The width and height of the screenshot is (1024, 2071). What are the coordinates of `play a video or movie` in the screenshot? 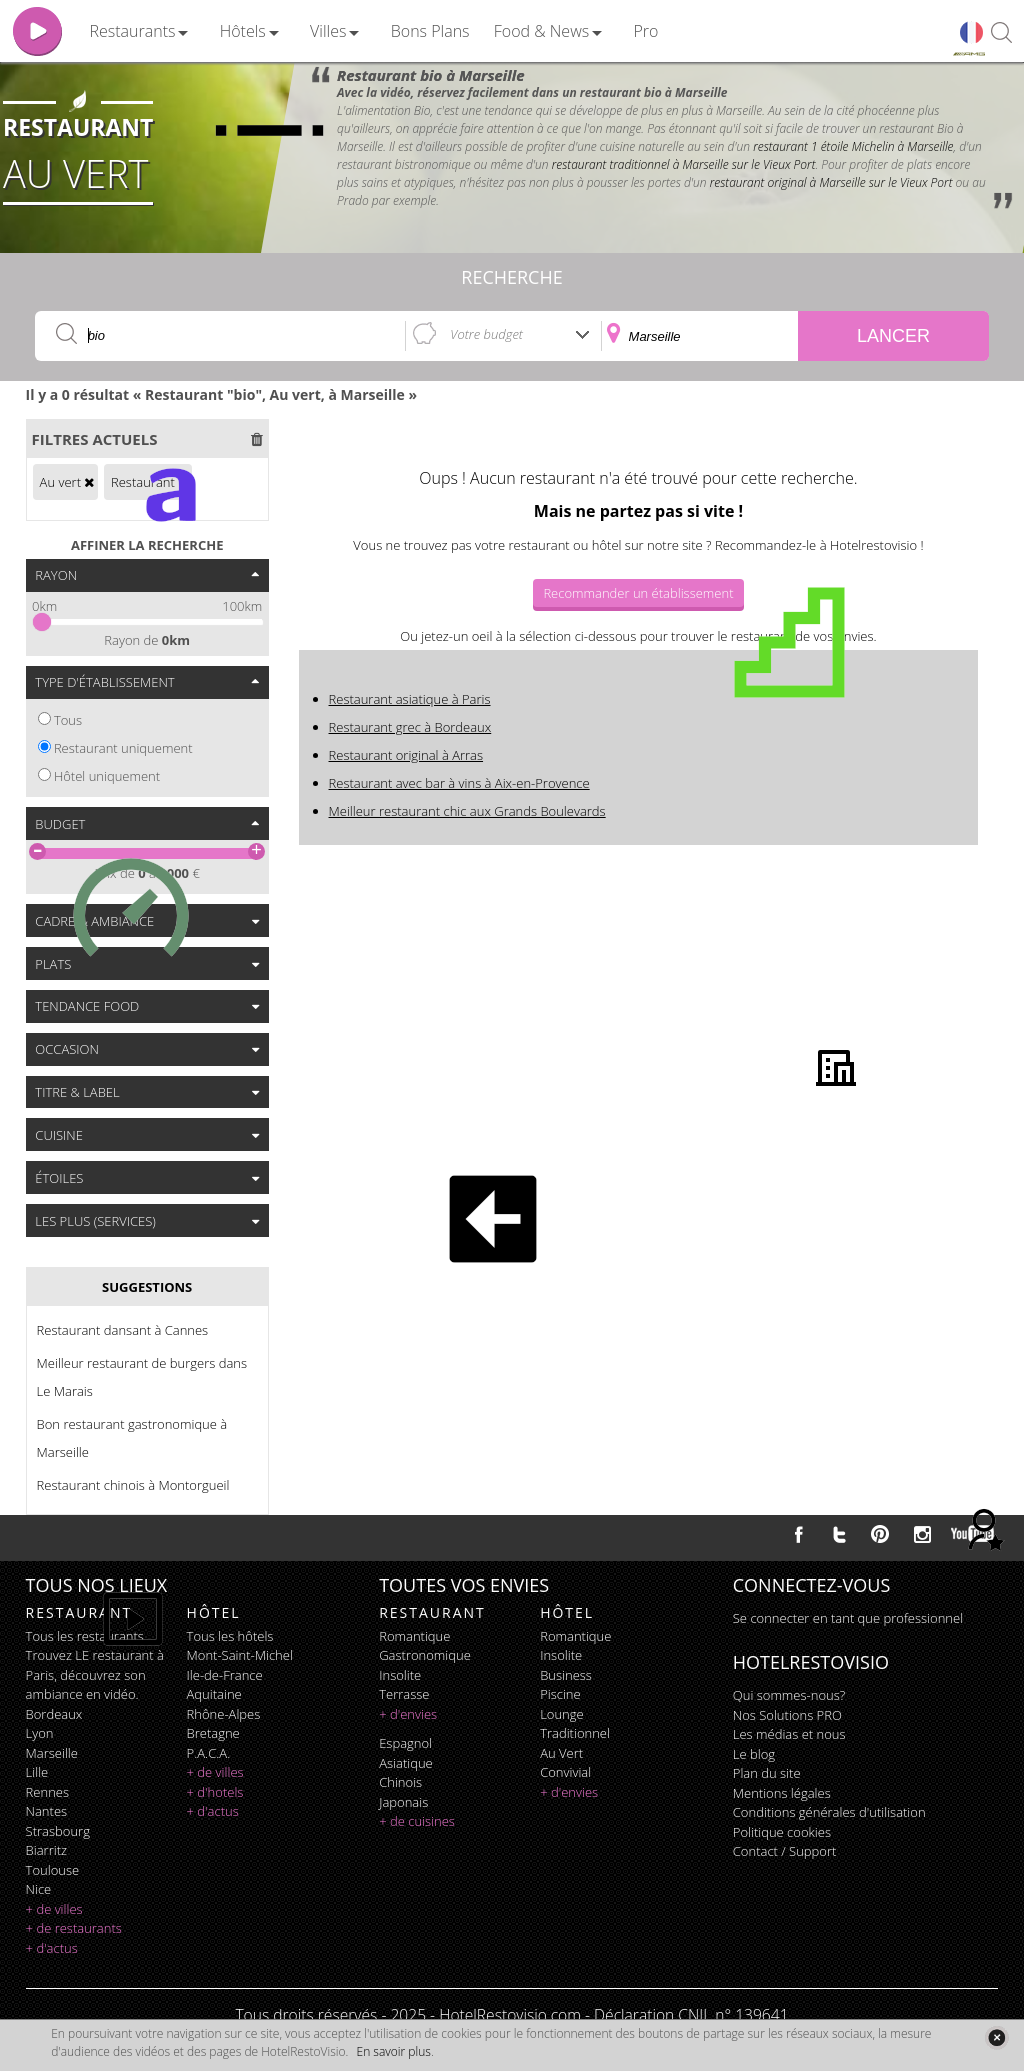 It's located at (133, 1619).